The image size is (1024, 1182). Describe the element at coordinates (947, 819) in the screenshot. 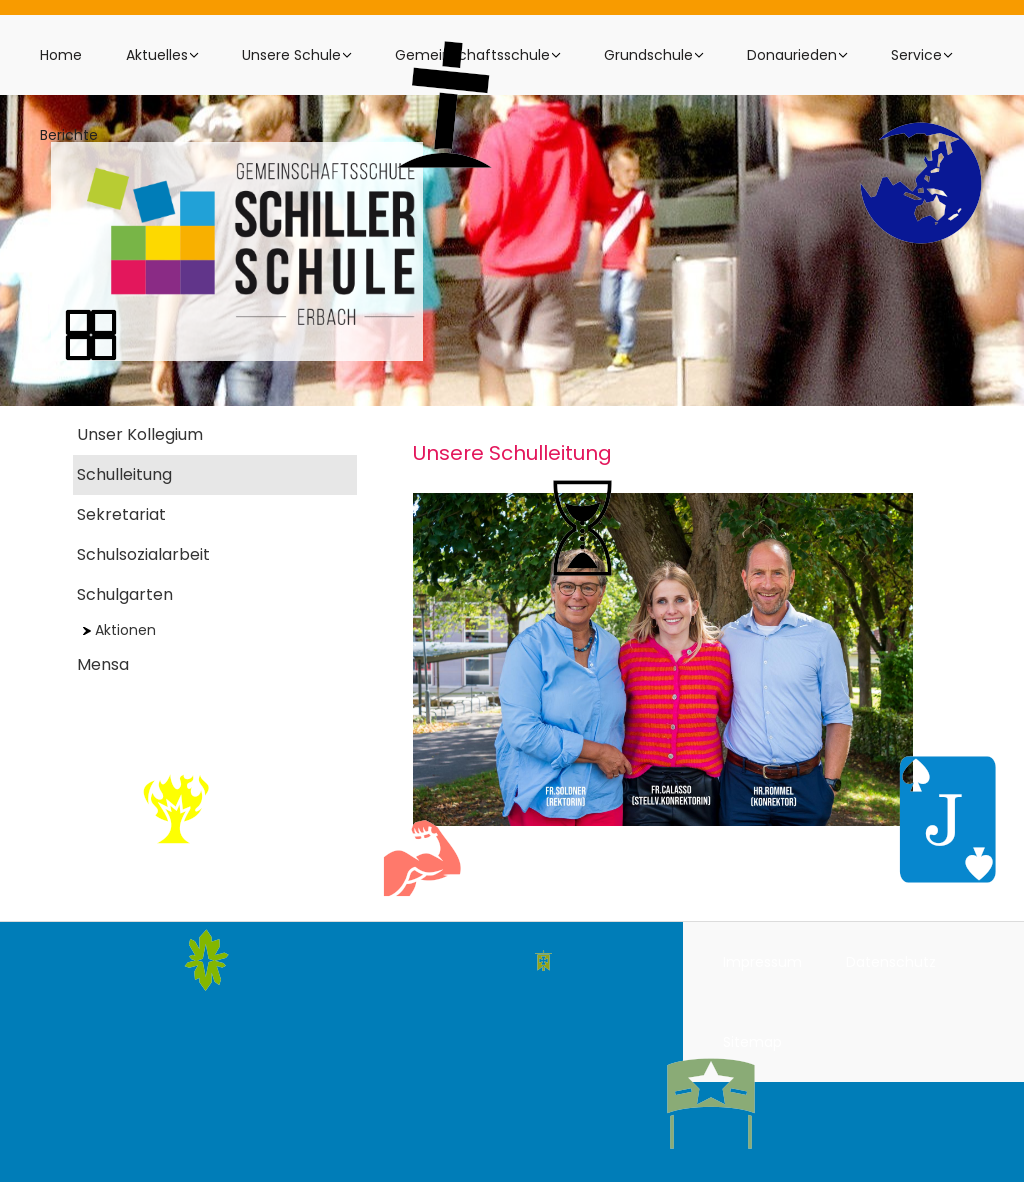

I see `jack of spades playing card` at that location.